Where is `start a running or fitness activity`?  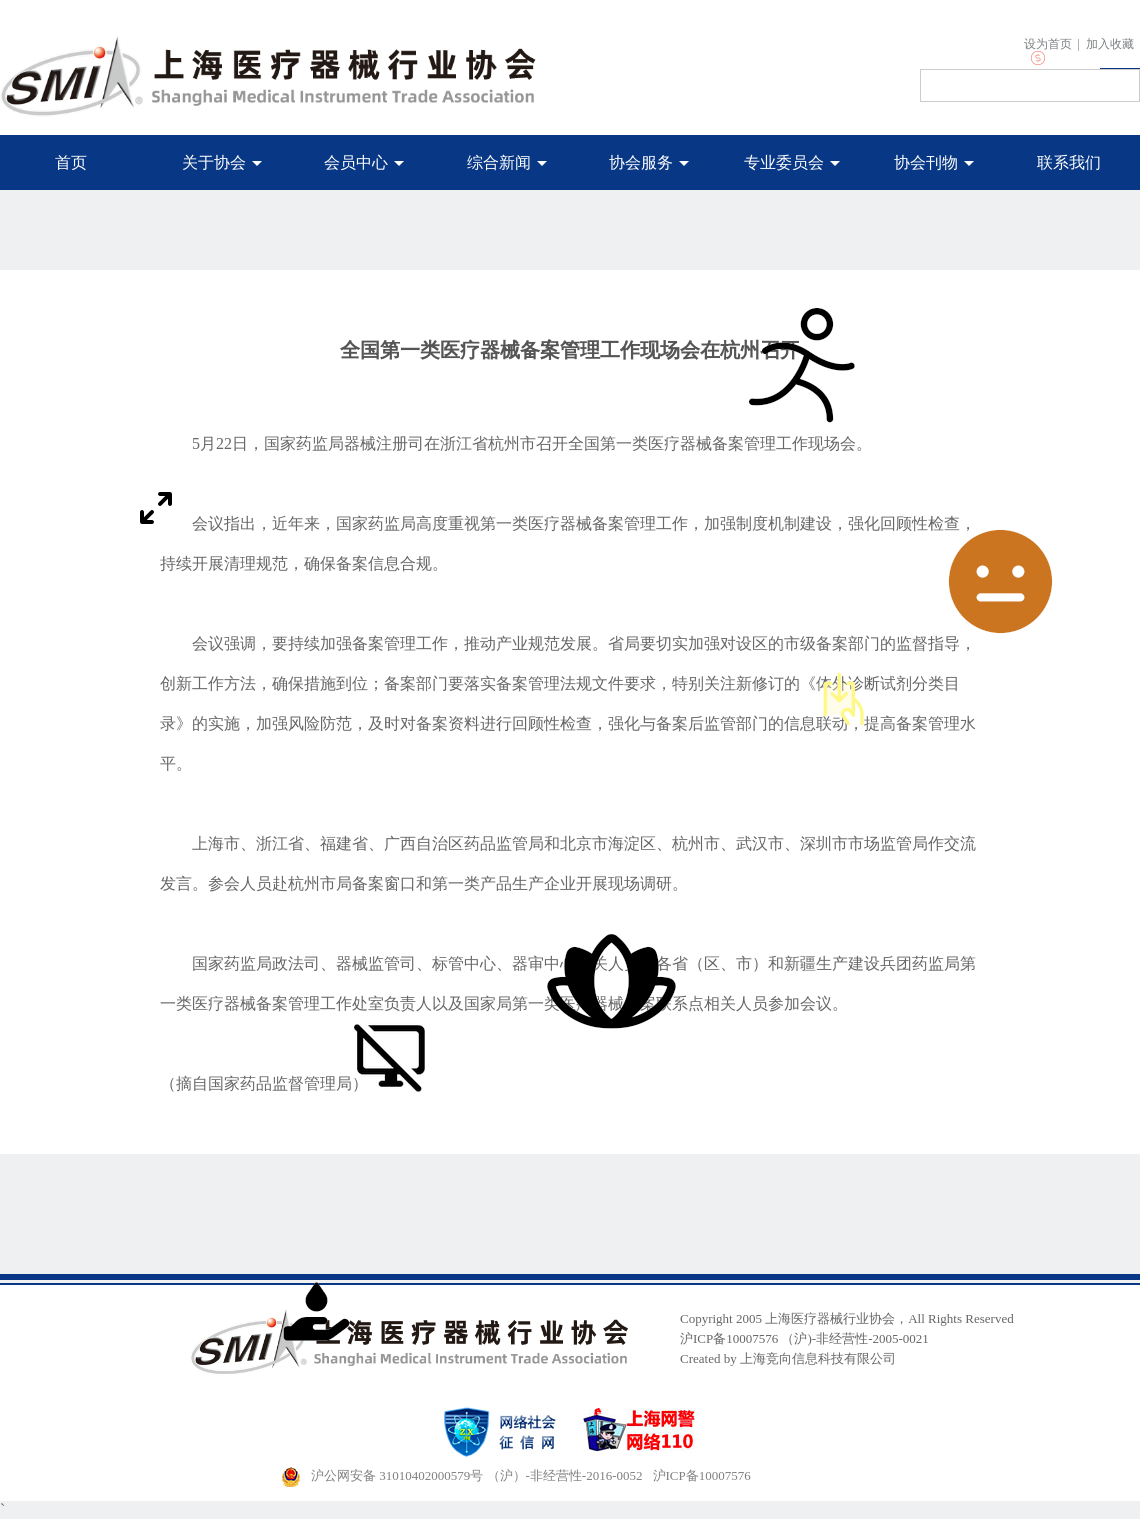 start a running or fitness activity is located at coordinates (804, 363).